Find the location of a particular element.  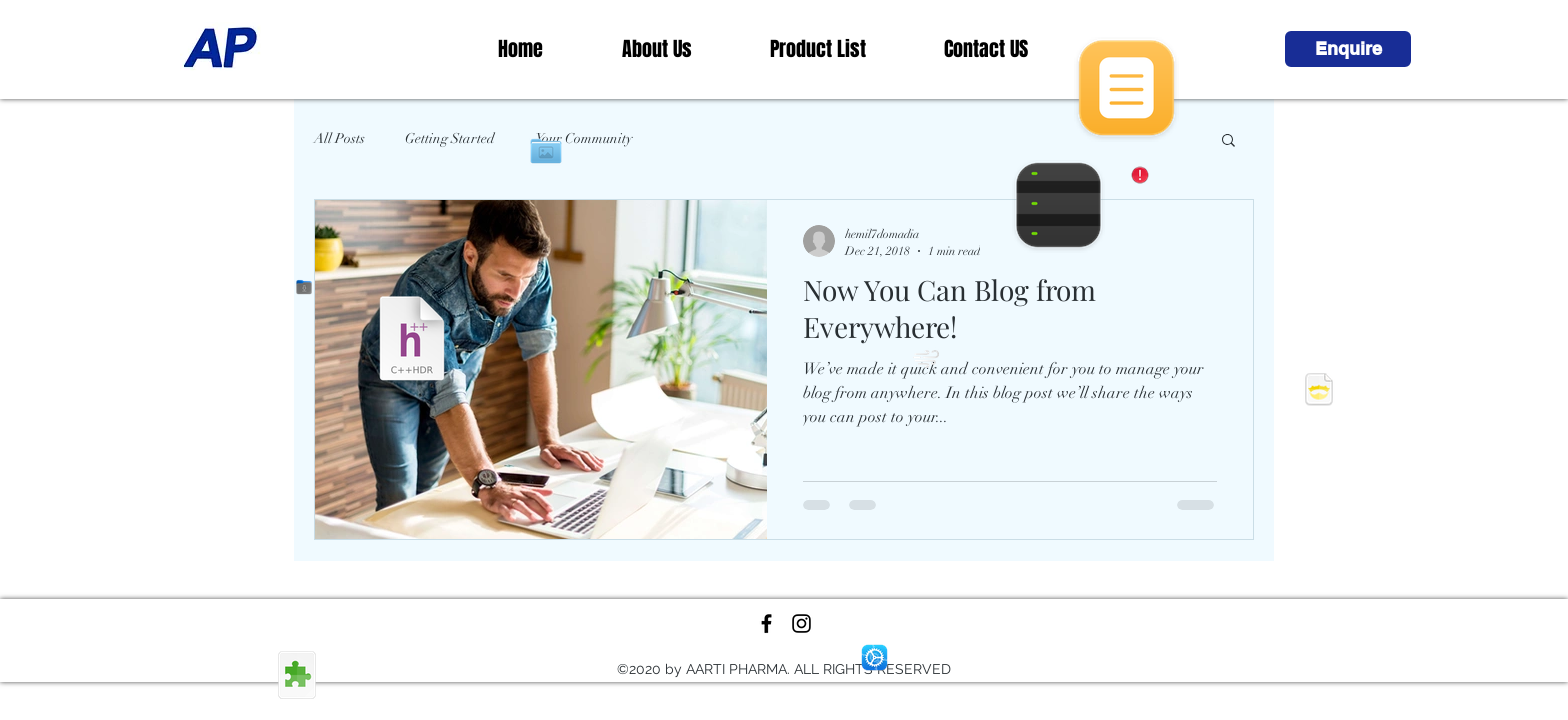

access network server preferences is located at coordinates (1058, 206).